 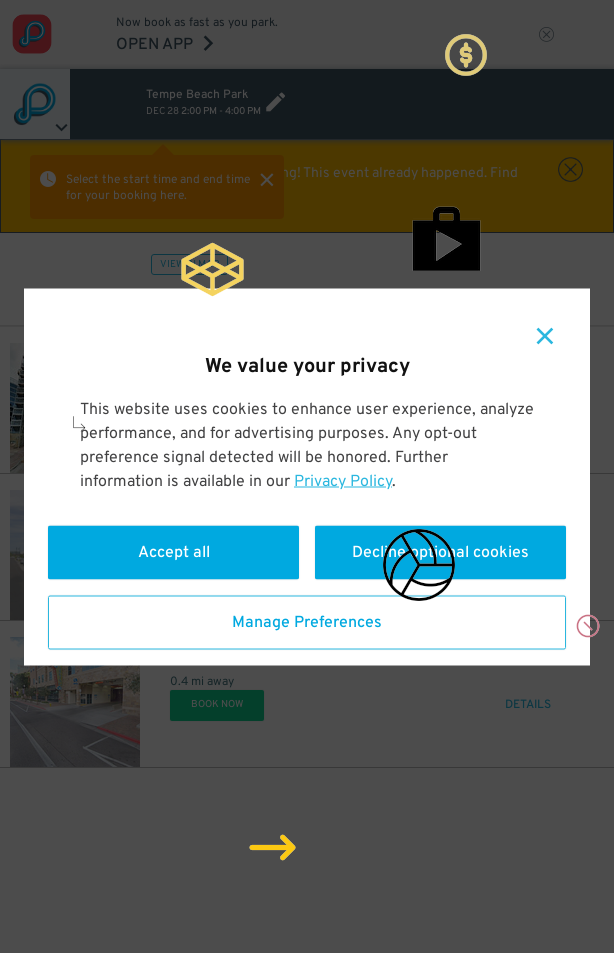 I want to click on volleyball sport category or activity, so click(x=419, y=565).